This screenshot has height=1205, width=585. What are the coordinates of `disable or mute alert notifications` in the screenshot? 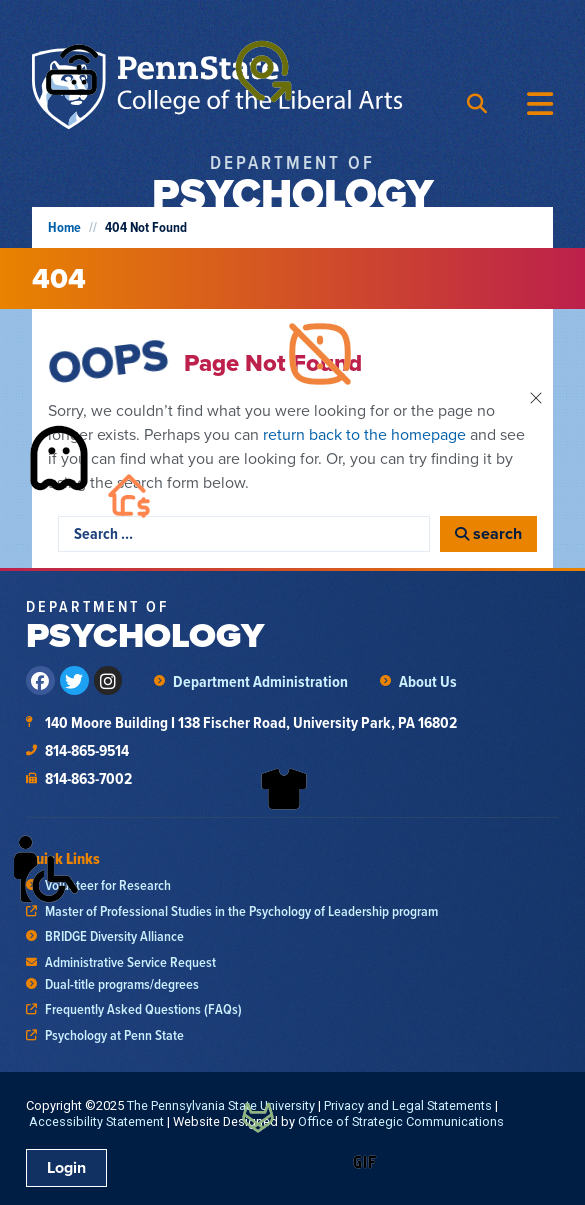 It's located at (320, 354).